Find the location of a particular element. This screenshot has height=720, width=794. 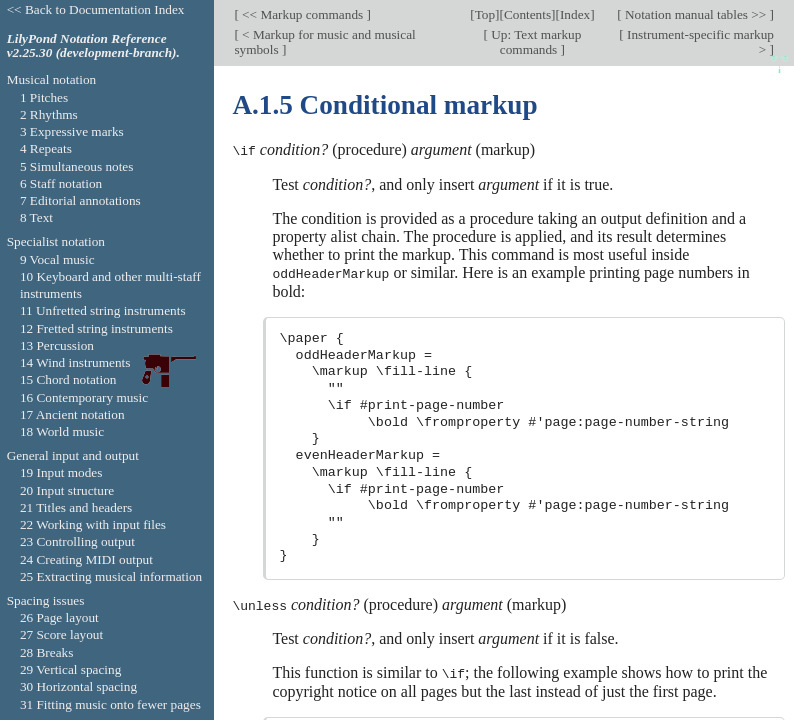

select weapon or firearm in game inventory is located at coordinates (169, 371).